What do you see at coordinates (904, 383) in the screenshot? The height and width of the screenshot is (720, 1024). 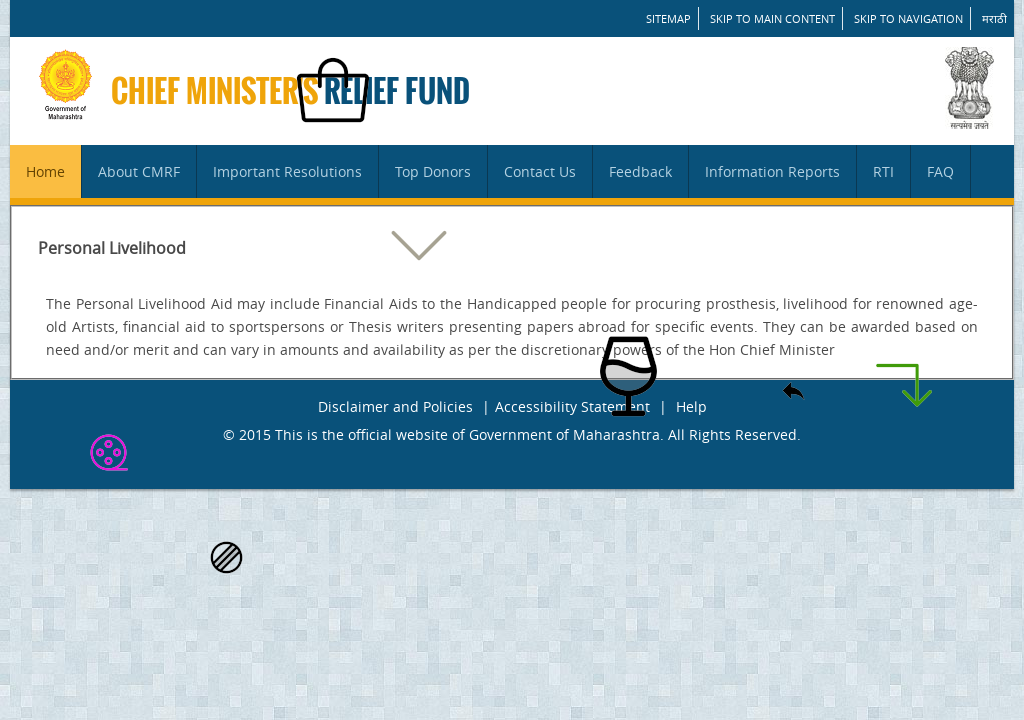 I see `move content right then down` at bounding box center [904, 383].